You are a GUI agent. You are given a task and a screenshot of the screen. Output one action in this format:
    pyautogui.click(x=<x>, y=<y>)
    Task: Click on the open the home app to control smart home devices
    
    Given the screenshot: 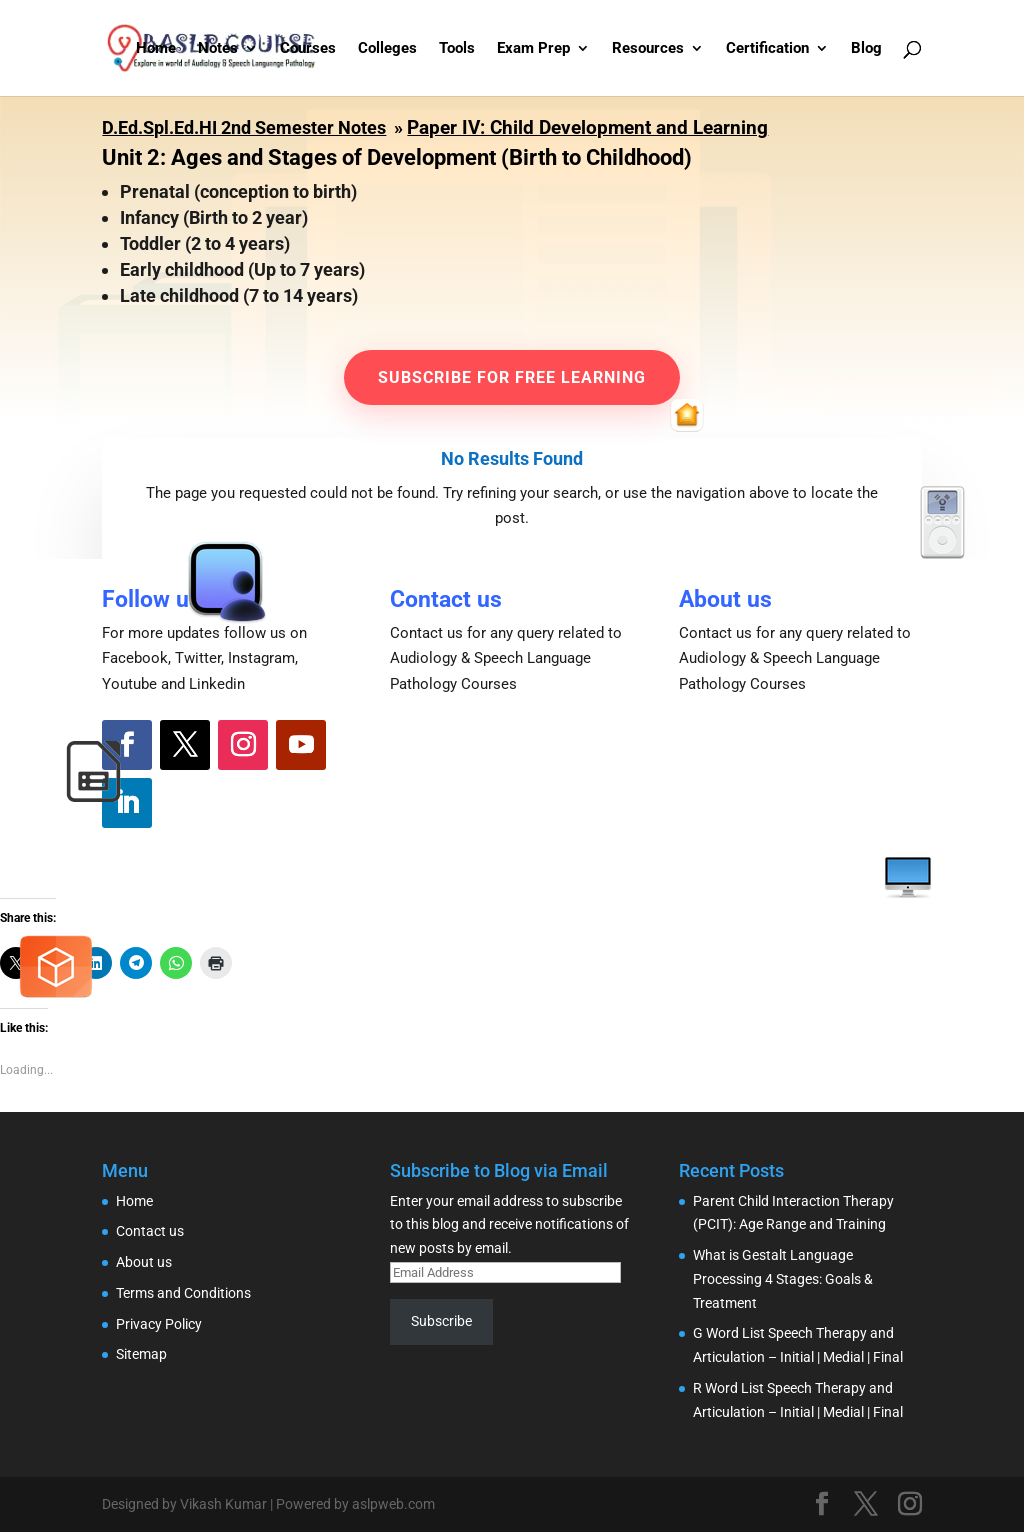 What is the action you would take?
    pyautogui.click(x=687, y=415)
    